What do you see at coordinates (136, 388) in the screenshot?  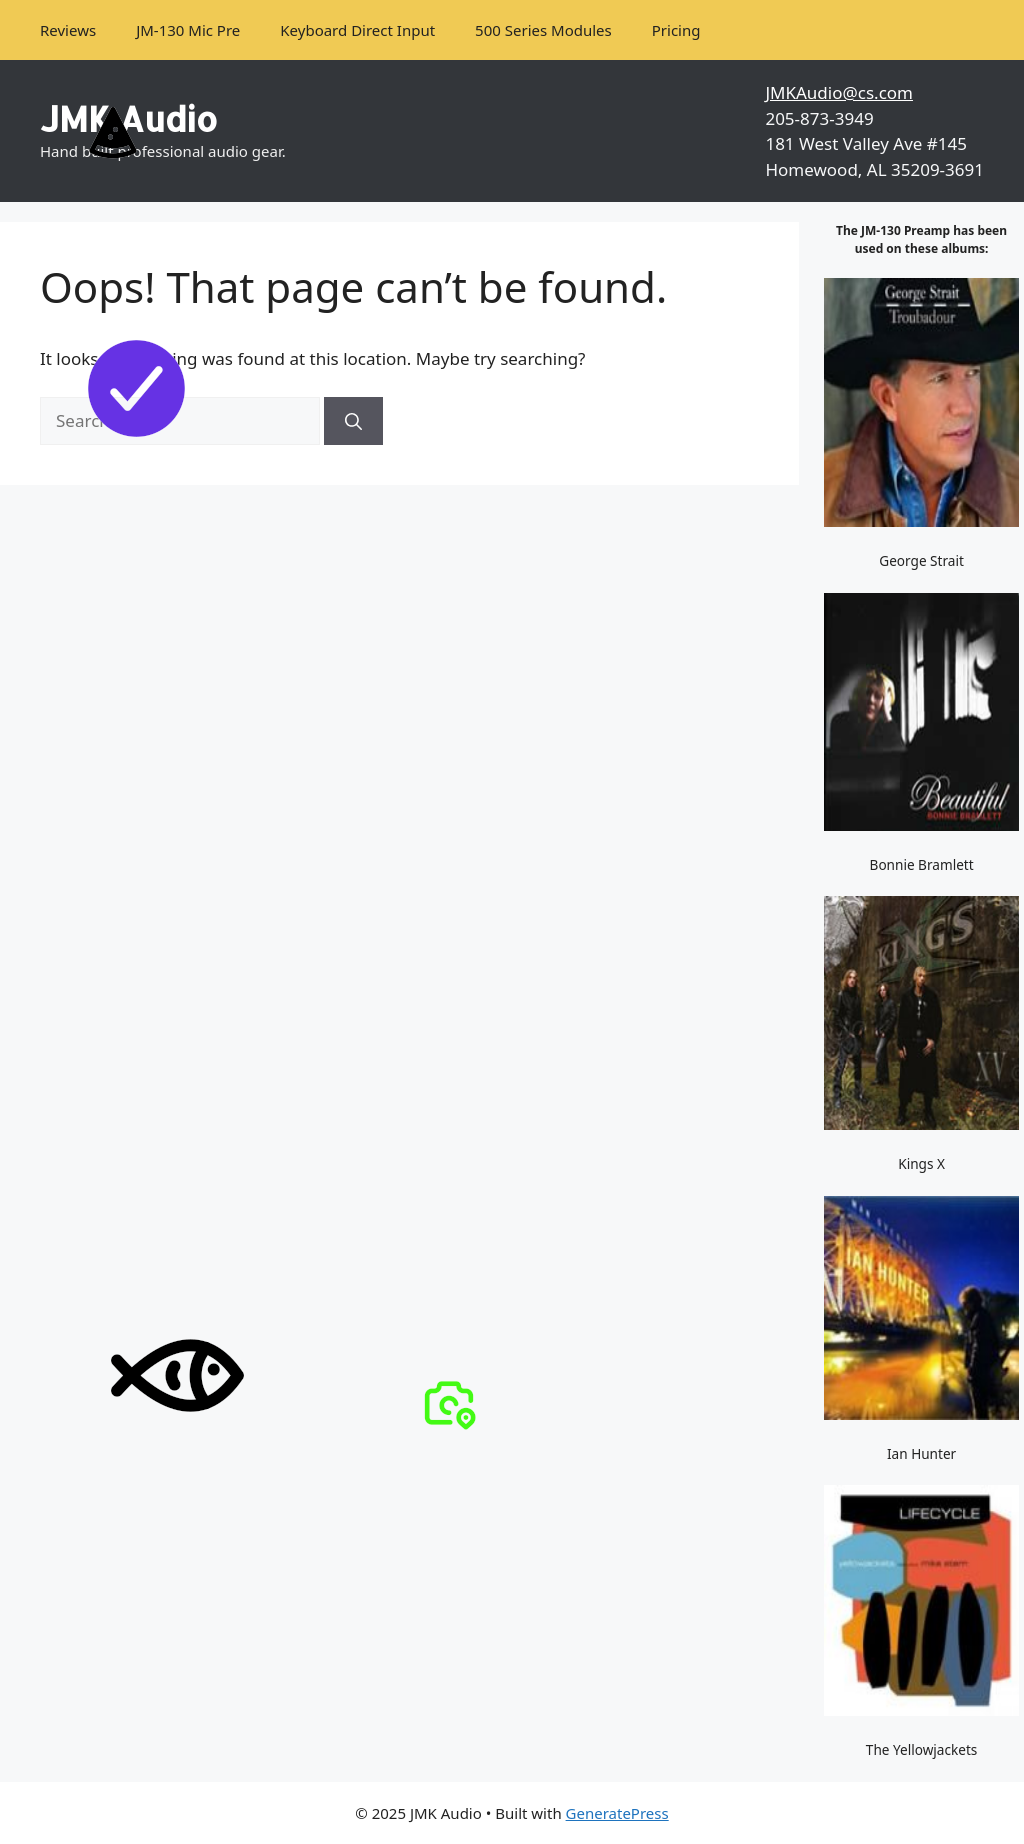 I see `indicates a completed or successful action` at bounding box center [136, 388].